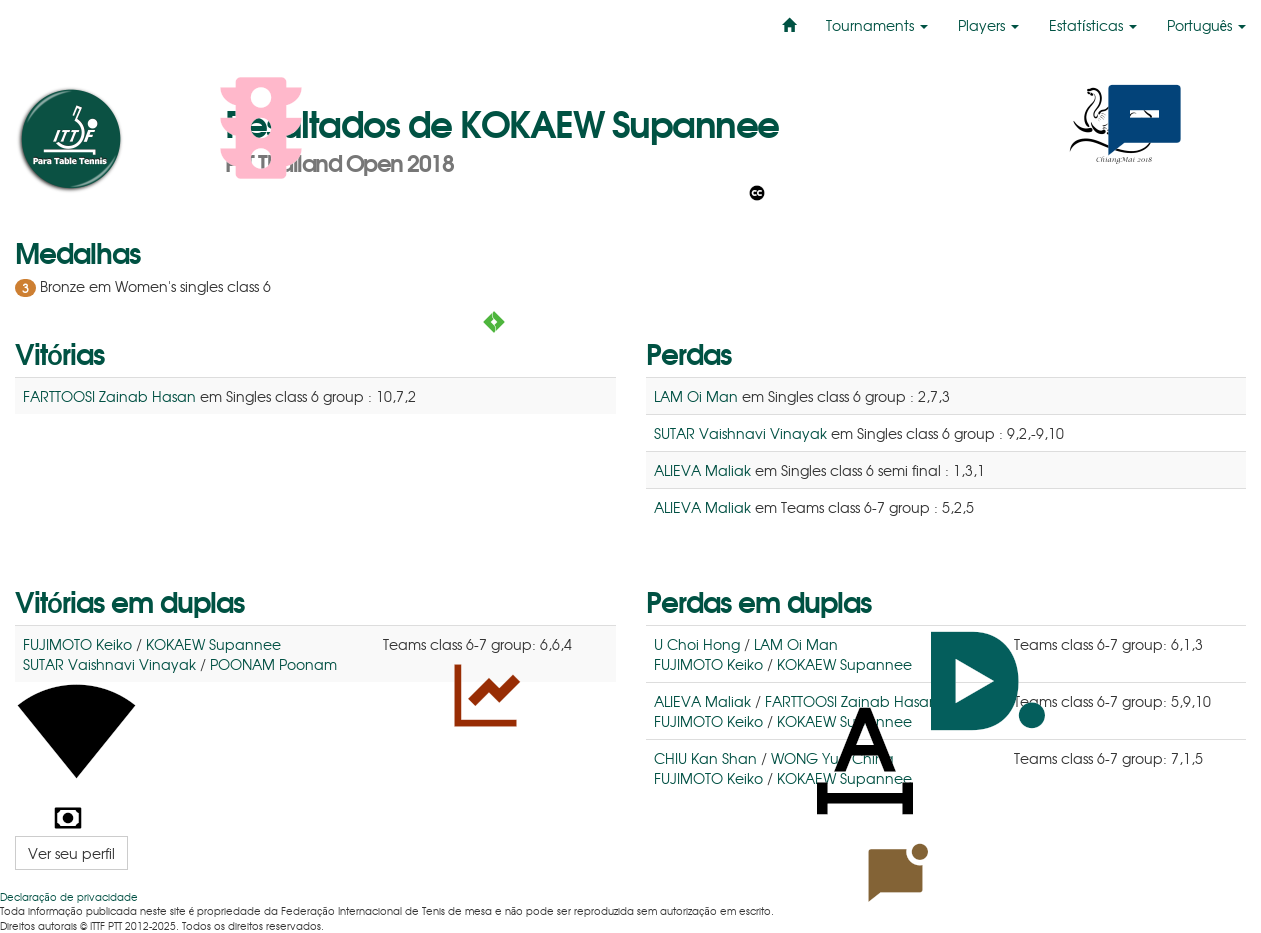  Describe the element at coordinates (865, 761) in the screenshot. I see `adjust letter spacing in text` at that location.